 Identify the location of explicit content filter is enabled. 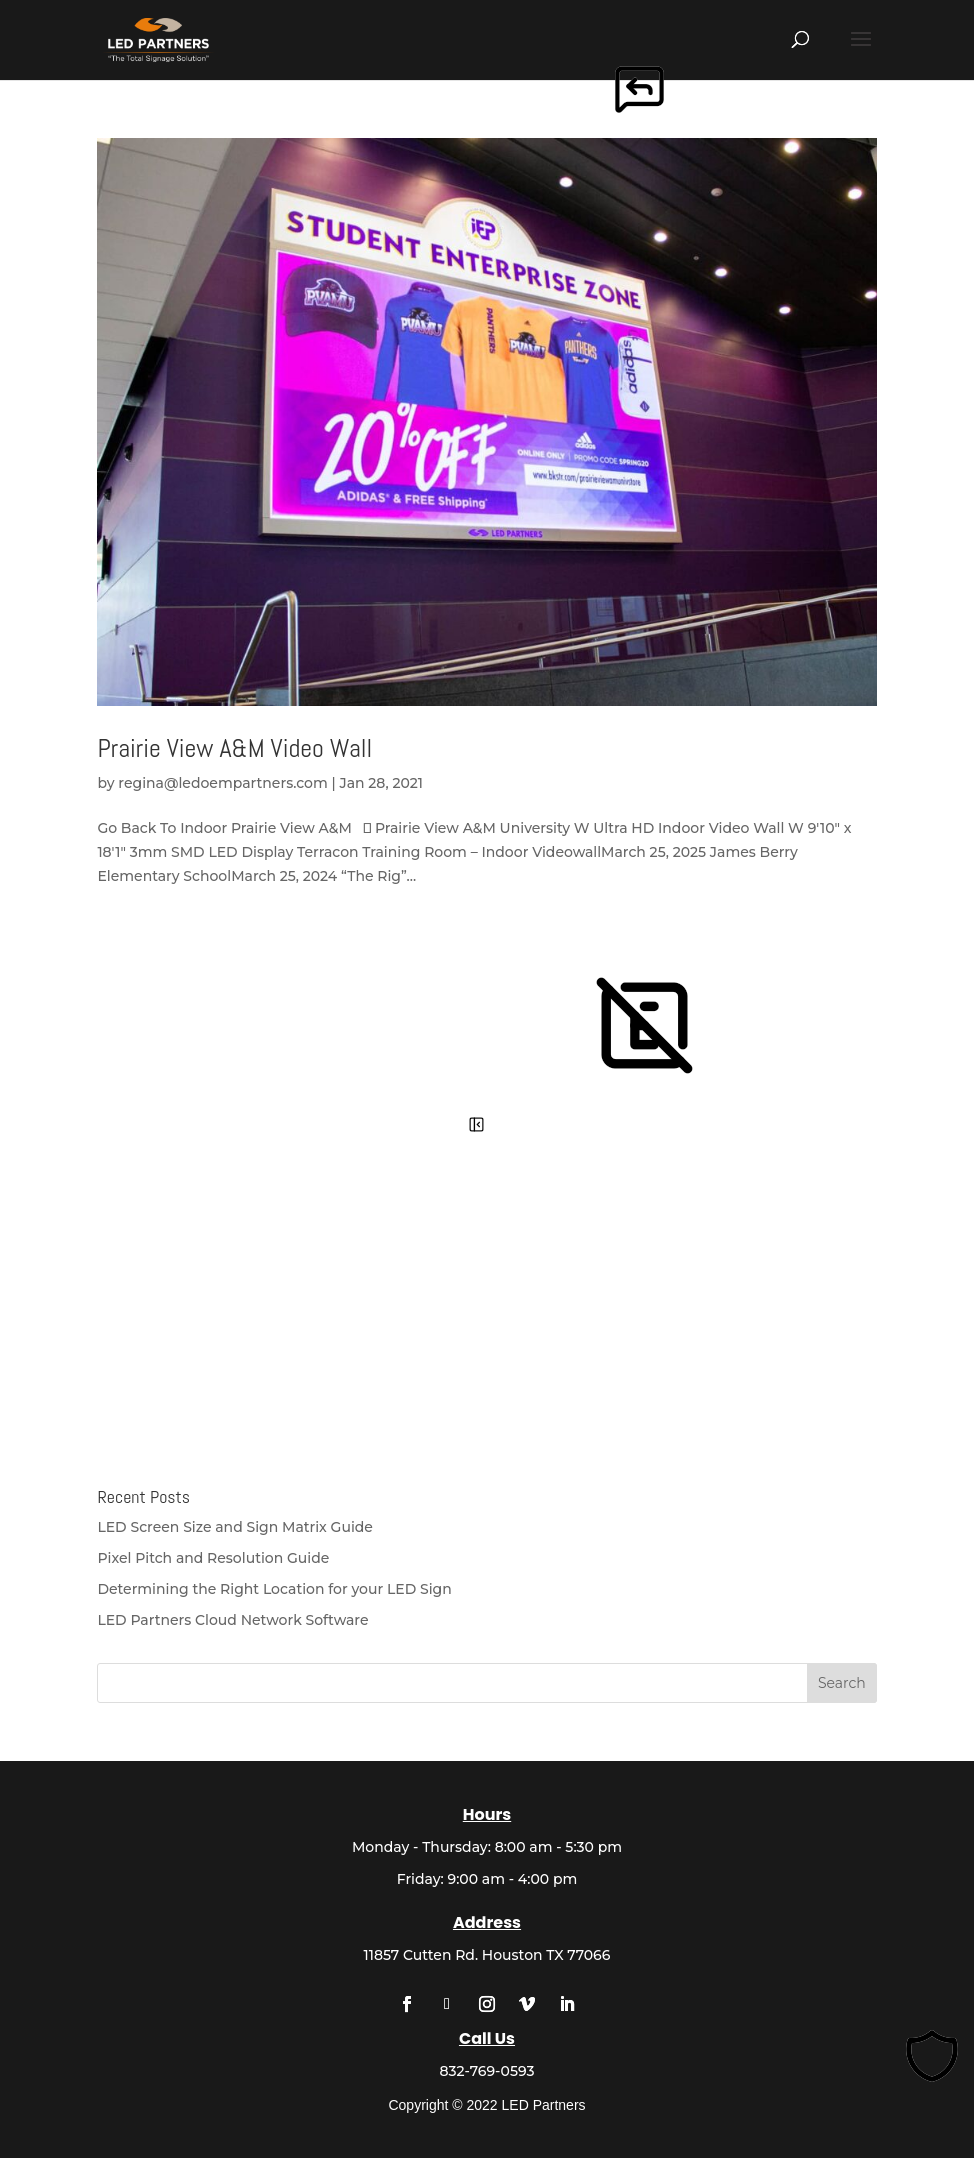
(644, 1025).